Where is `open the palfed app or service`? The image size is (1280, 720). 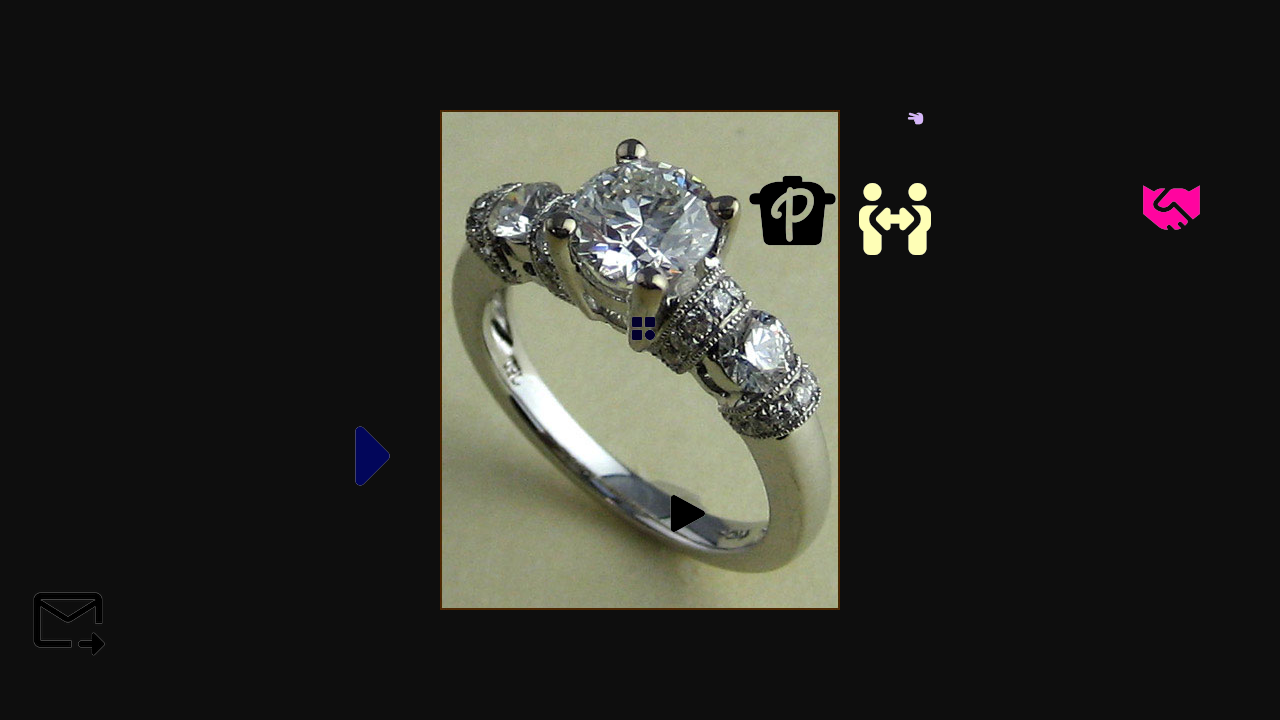
open the palfed app or service is located at coordinates (792, 210).